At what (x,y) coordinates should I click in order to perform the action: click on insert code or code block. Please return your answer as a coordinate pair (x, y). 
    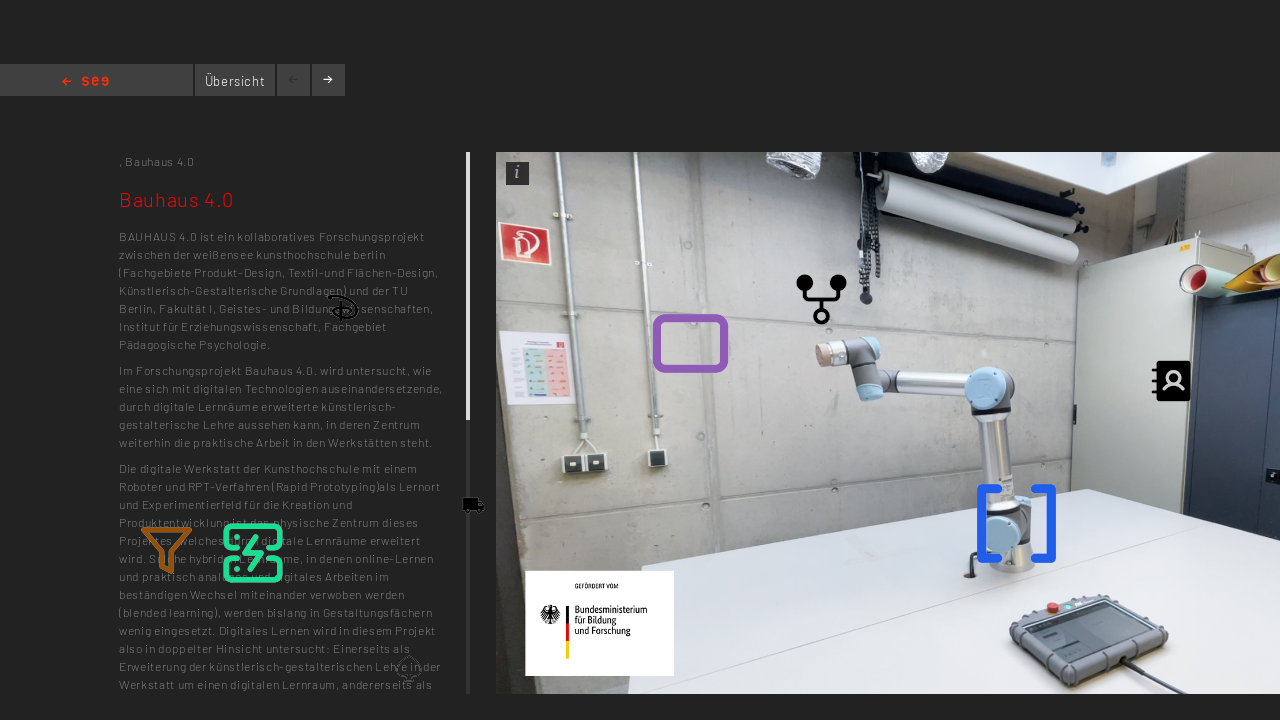
    Looking at the image, I should click on (1016, 523).